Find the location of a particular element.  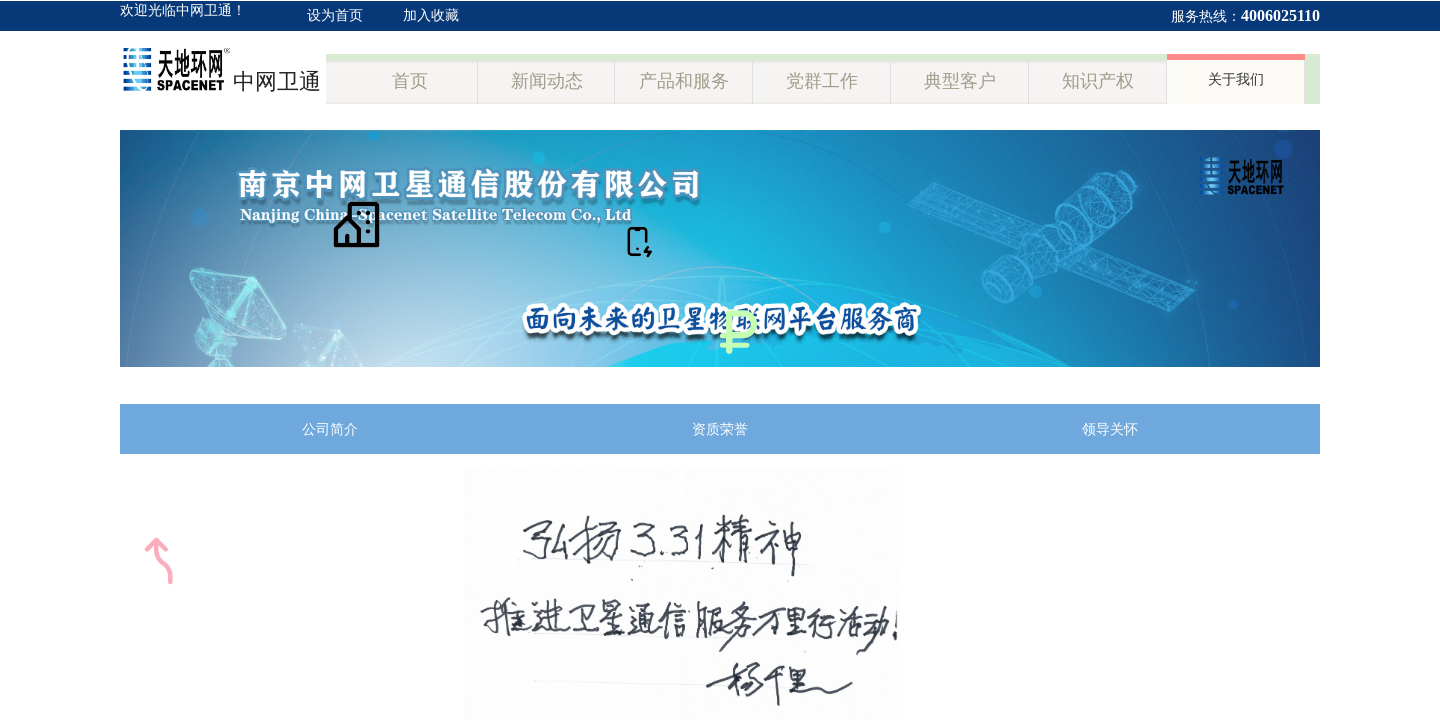

phone charging status indicator is located at coordinates (637, 241).